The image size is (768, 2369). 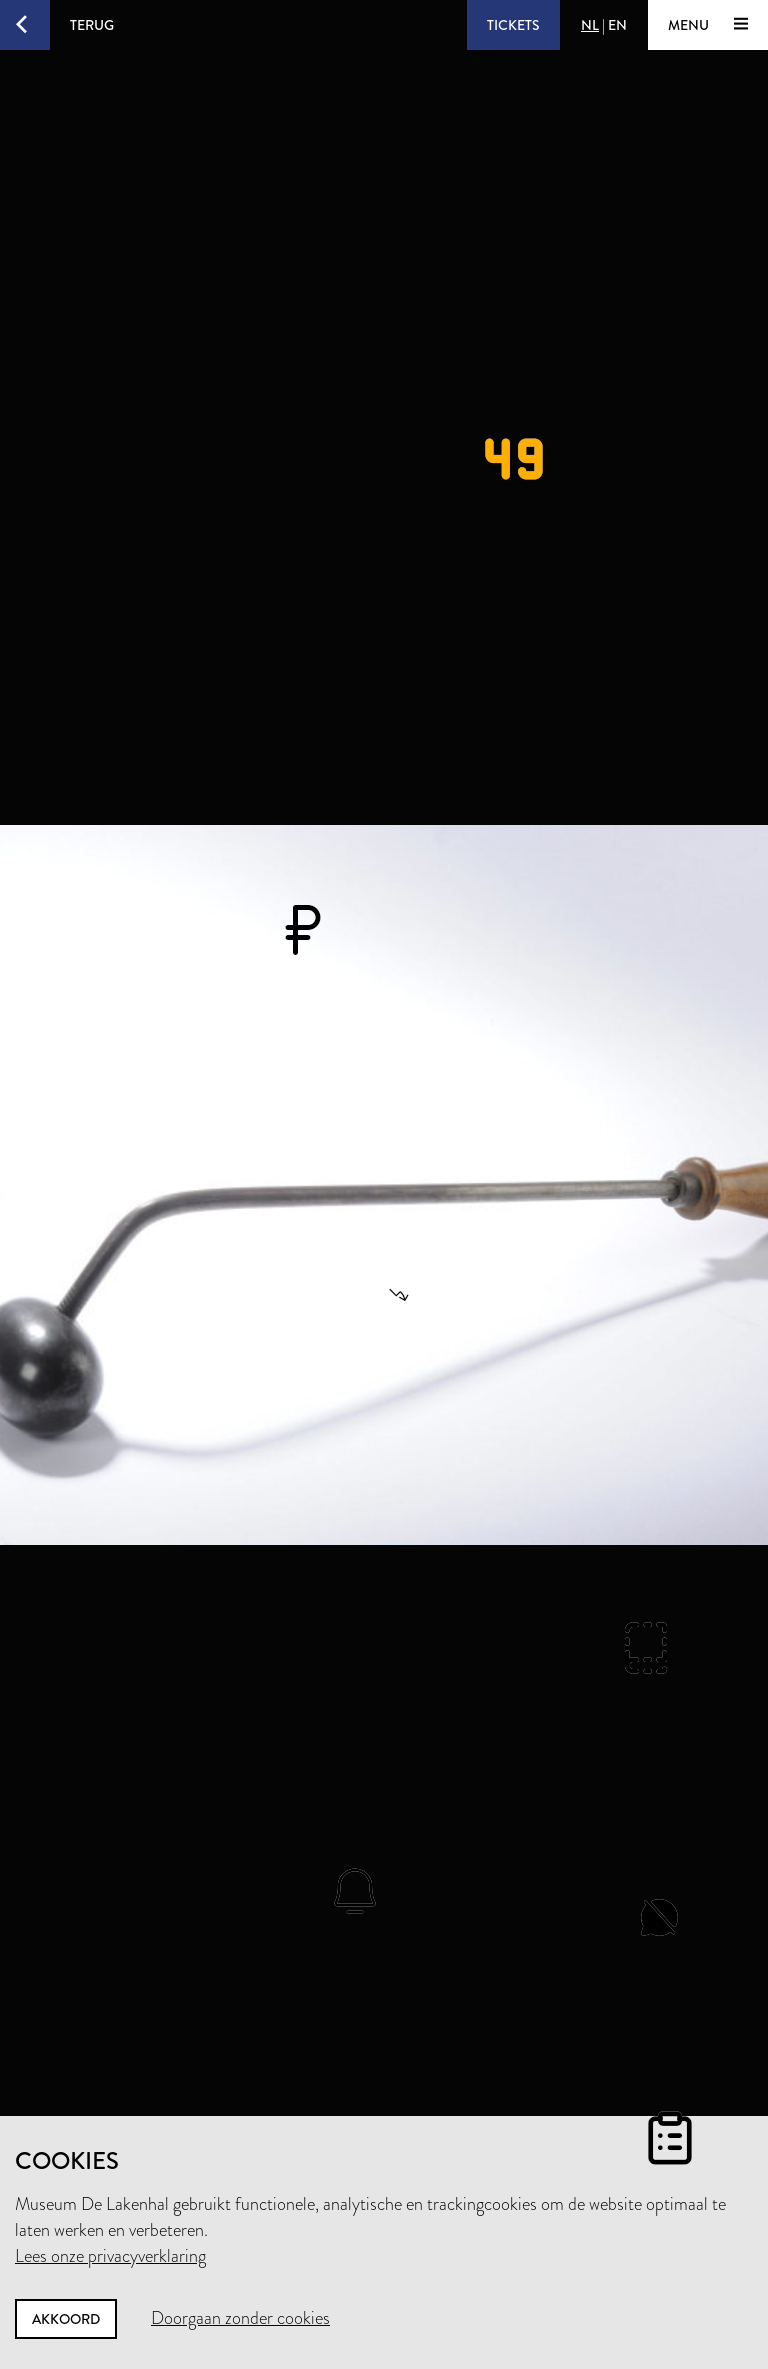 I want to click on view notifications, so click(x=355, y=1891).